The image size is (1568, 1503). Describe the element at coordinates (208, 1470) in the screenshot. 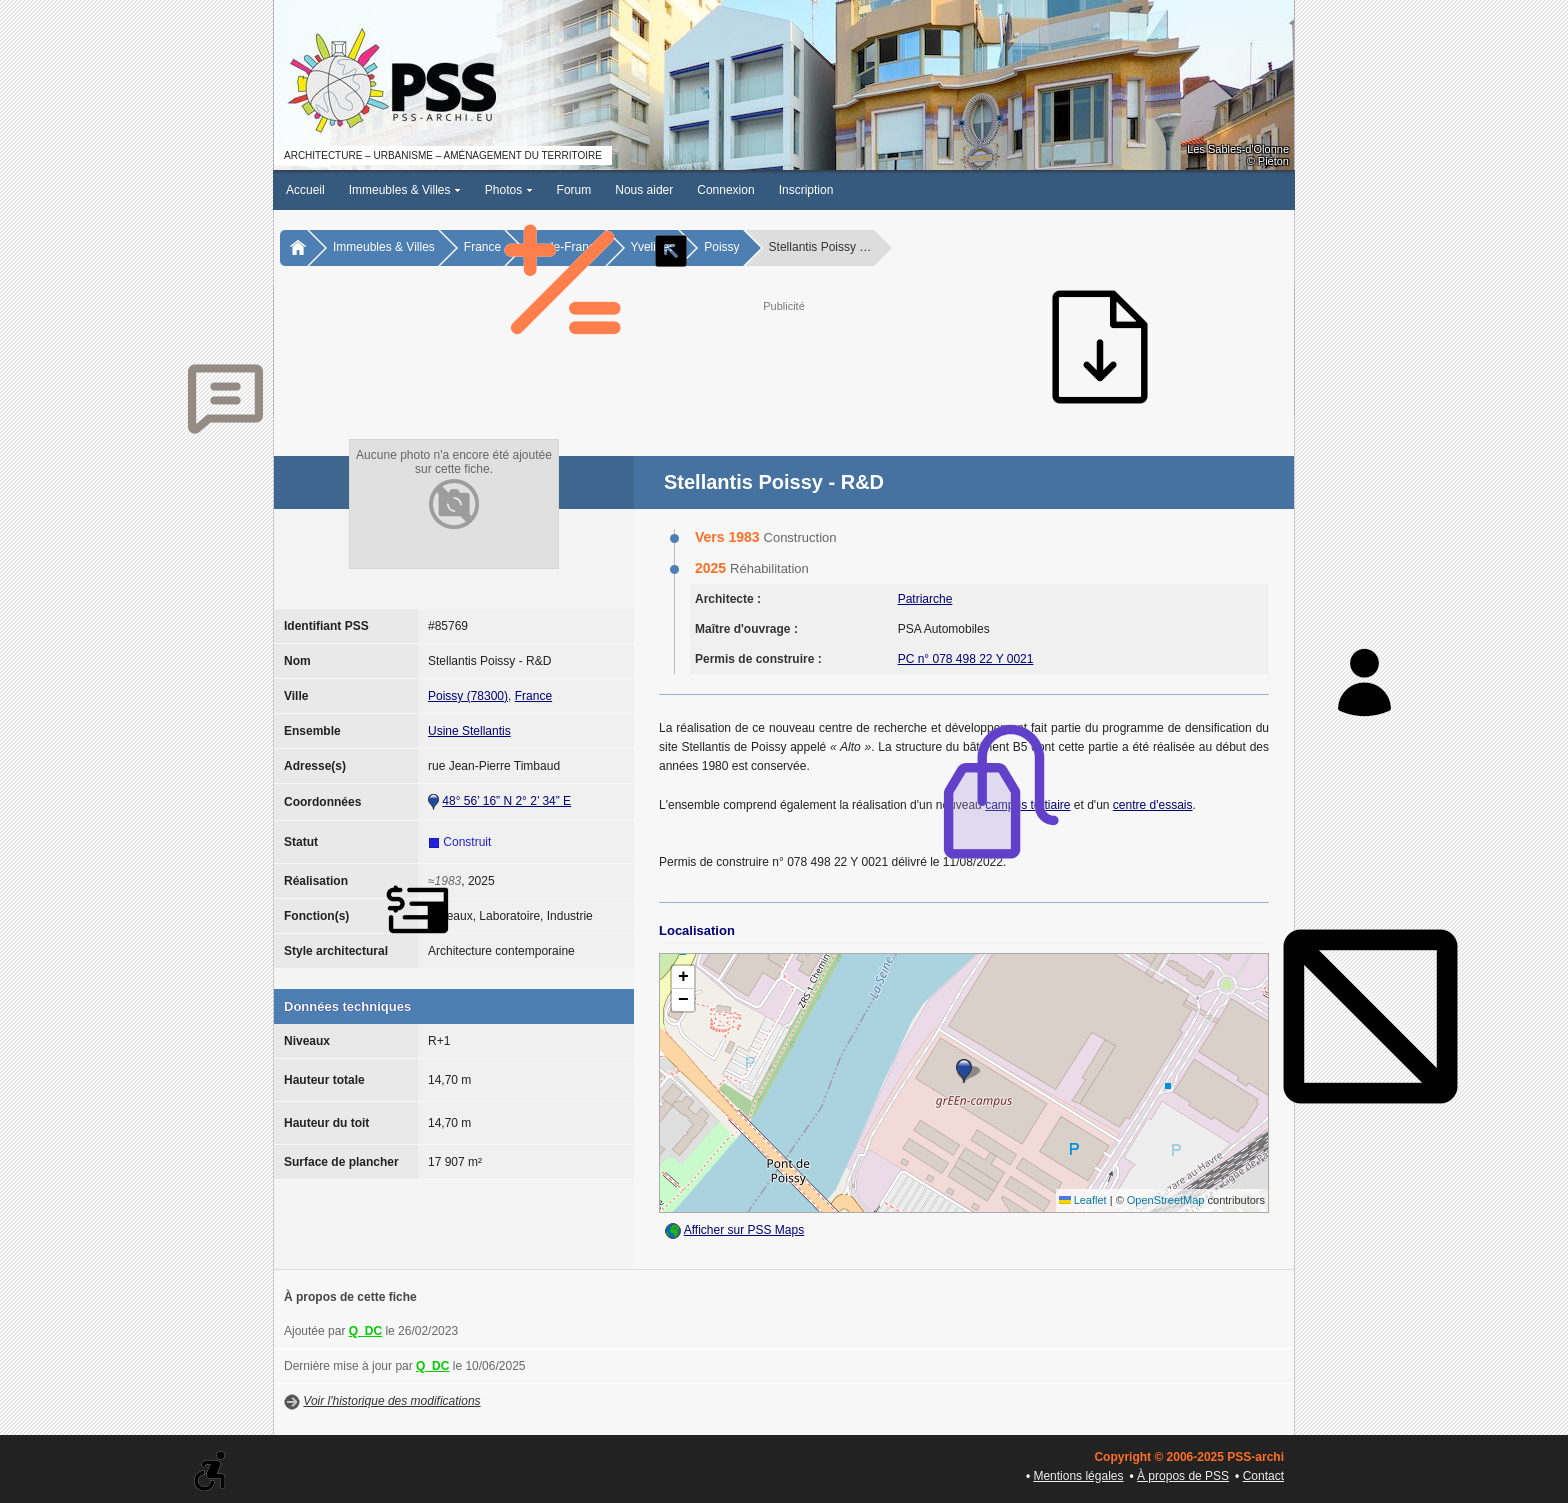

I see `indicates wheelchair accessibility available` at that location.